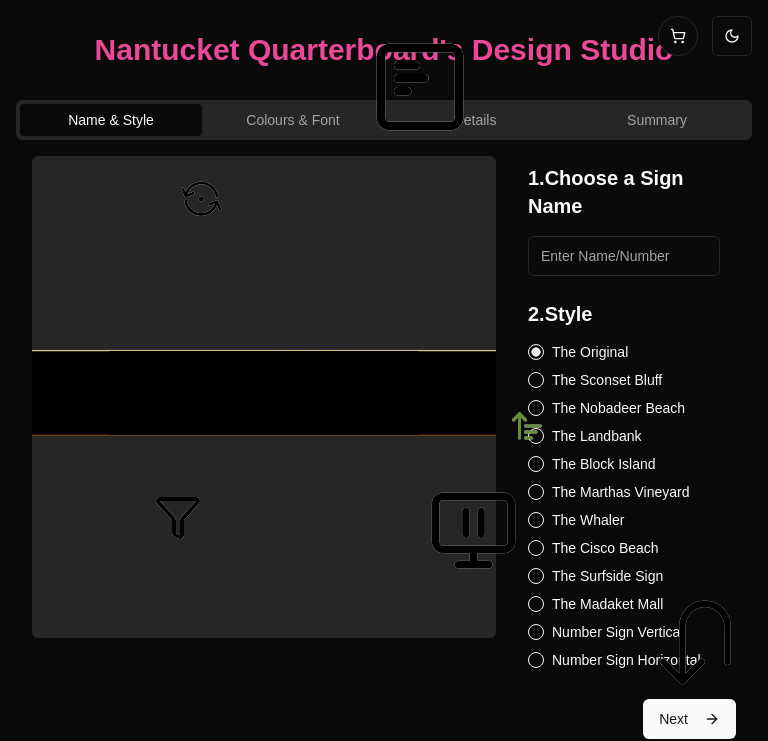 The image size is (768, 741). I want to click on undo or go back to previous state, so click(698, 642).